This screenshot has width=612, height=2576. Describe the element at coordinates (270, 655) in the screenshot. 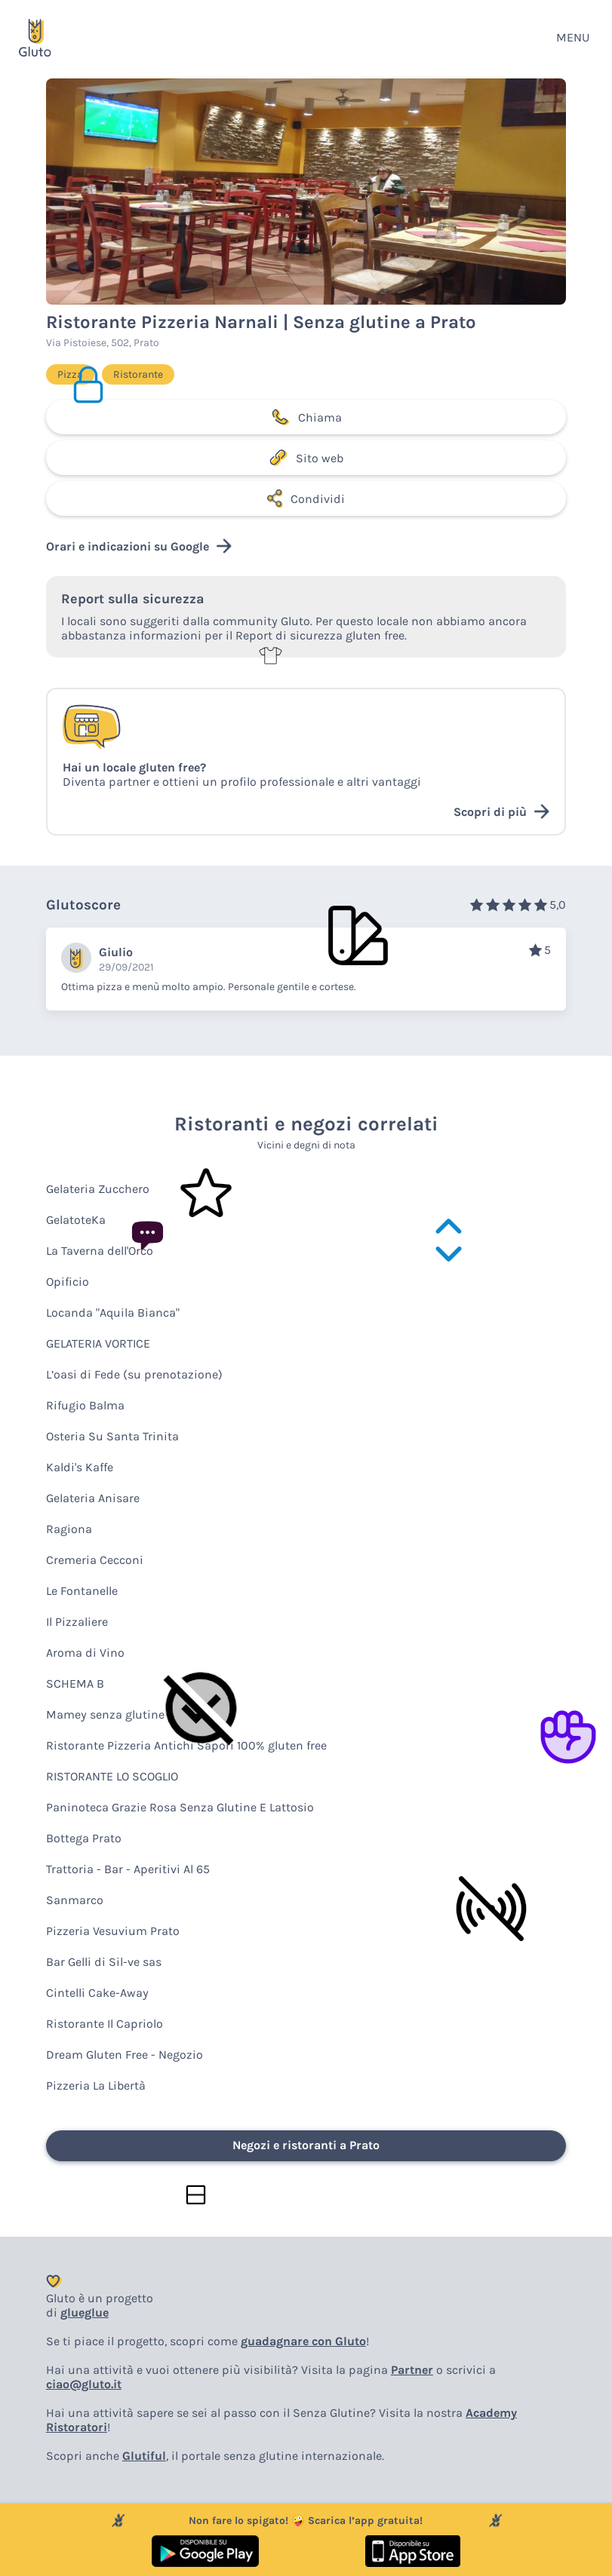

I see `browse clothing or apparel items` at that location.